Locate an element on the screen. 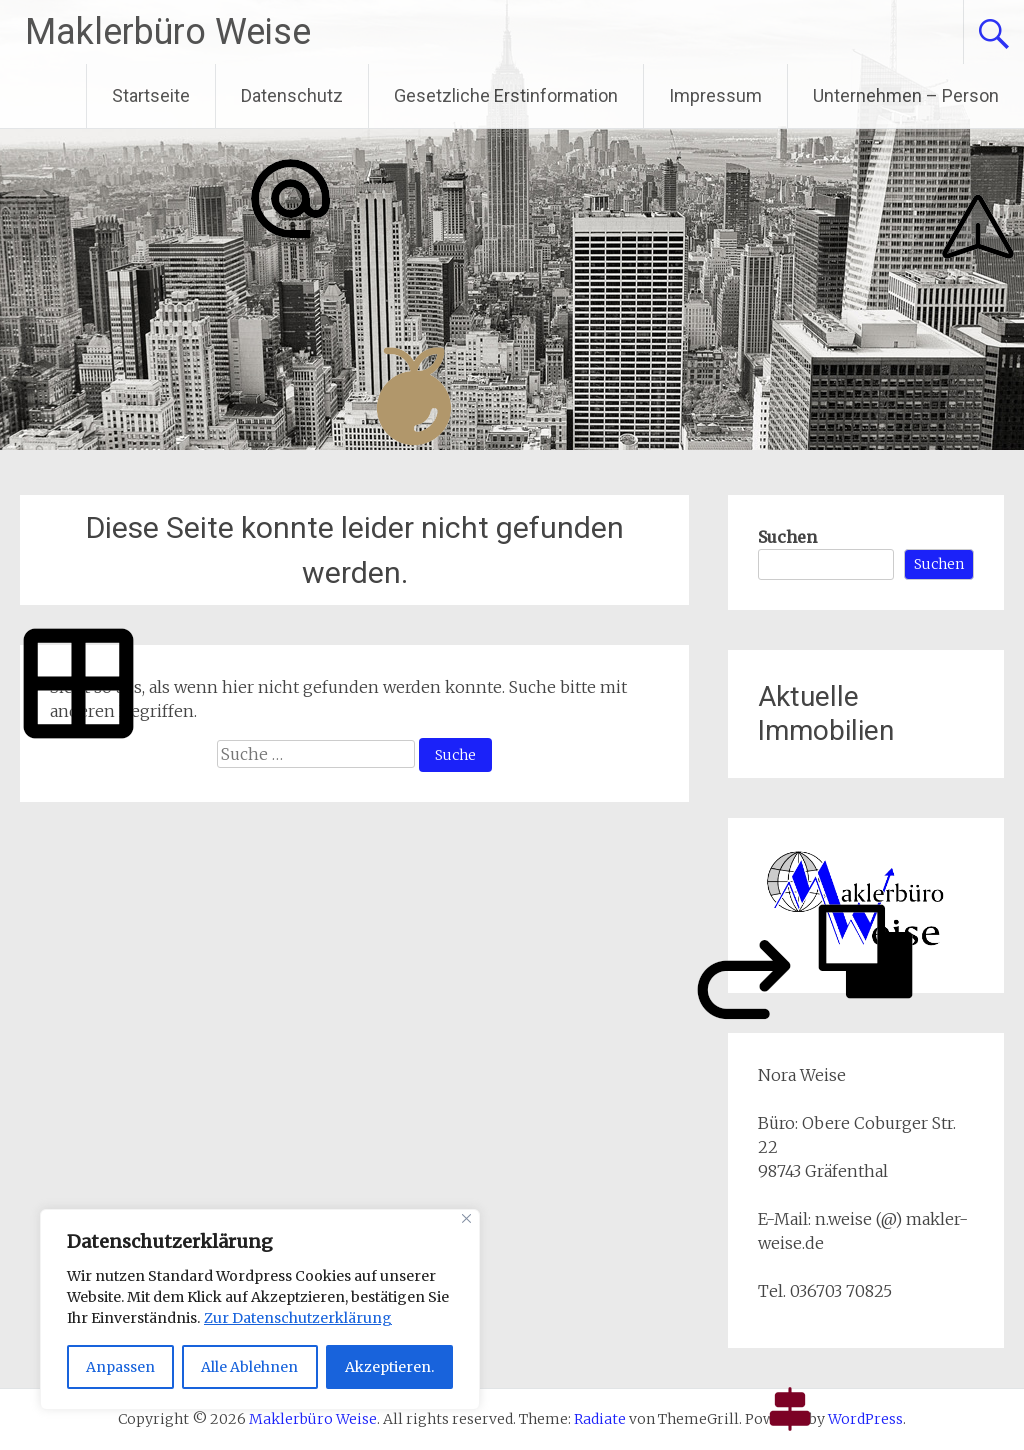  enter or view email address is located at coordinates (290, 198).